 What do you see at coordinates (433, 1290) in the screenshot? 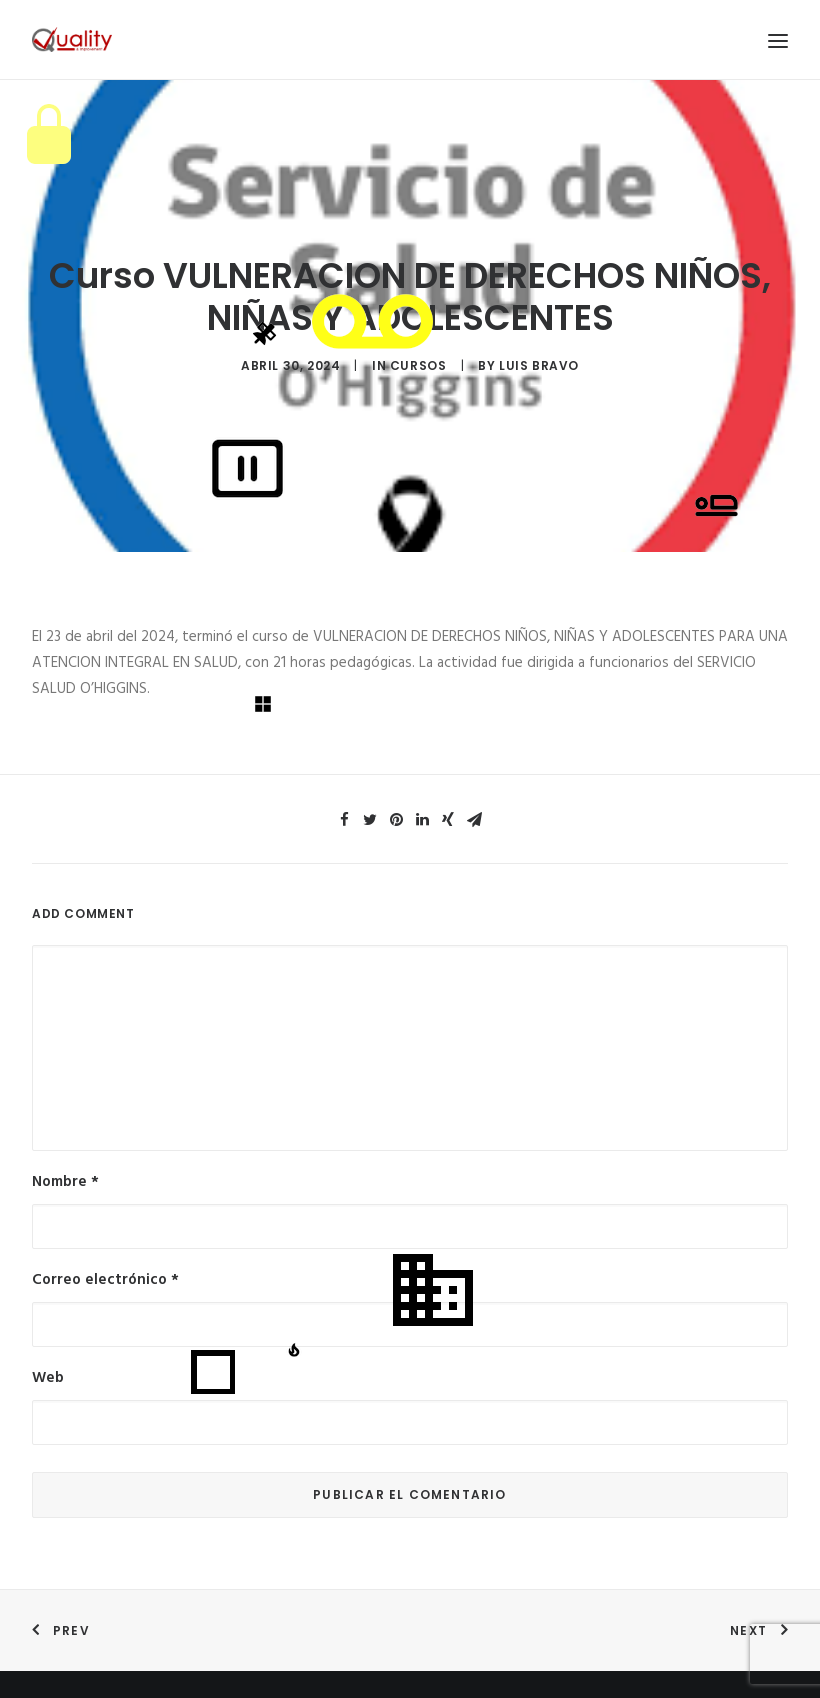
I see `view business contact information` at bounding box center [433, 1290].